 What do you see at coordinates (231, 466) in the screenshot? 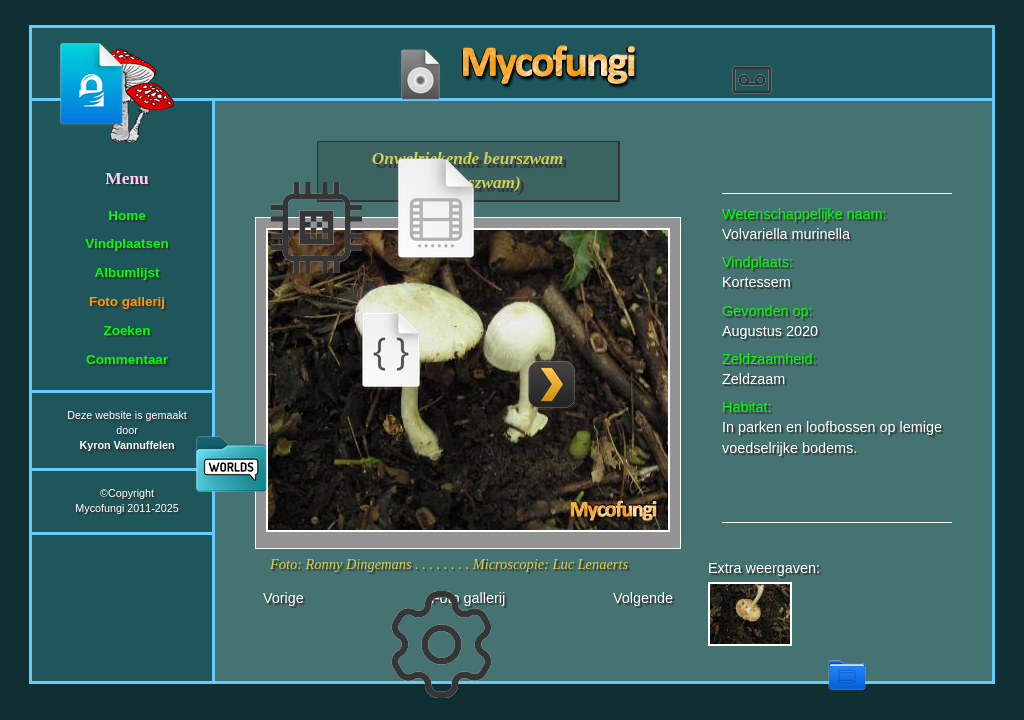
I see `open vrchat worlds folder` at bounding box center [231, 466].